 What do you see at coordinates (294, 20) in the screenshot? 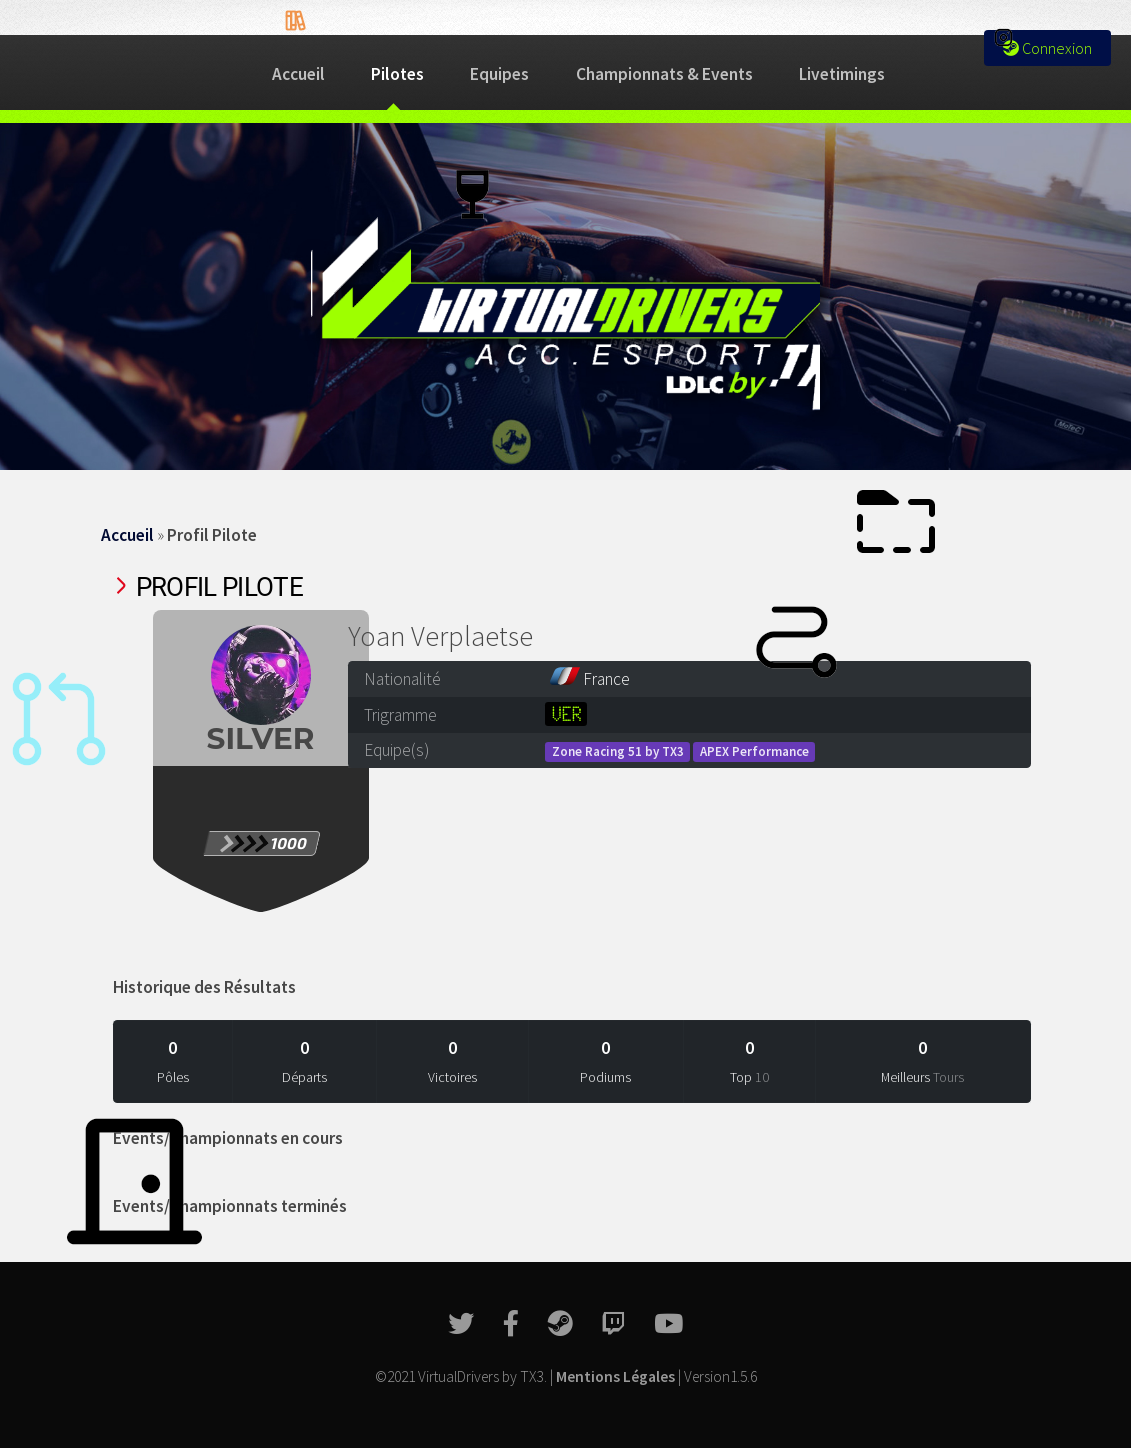
I see `access your library or book collection` at bounding box center [294, 20].